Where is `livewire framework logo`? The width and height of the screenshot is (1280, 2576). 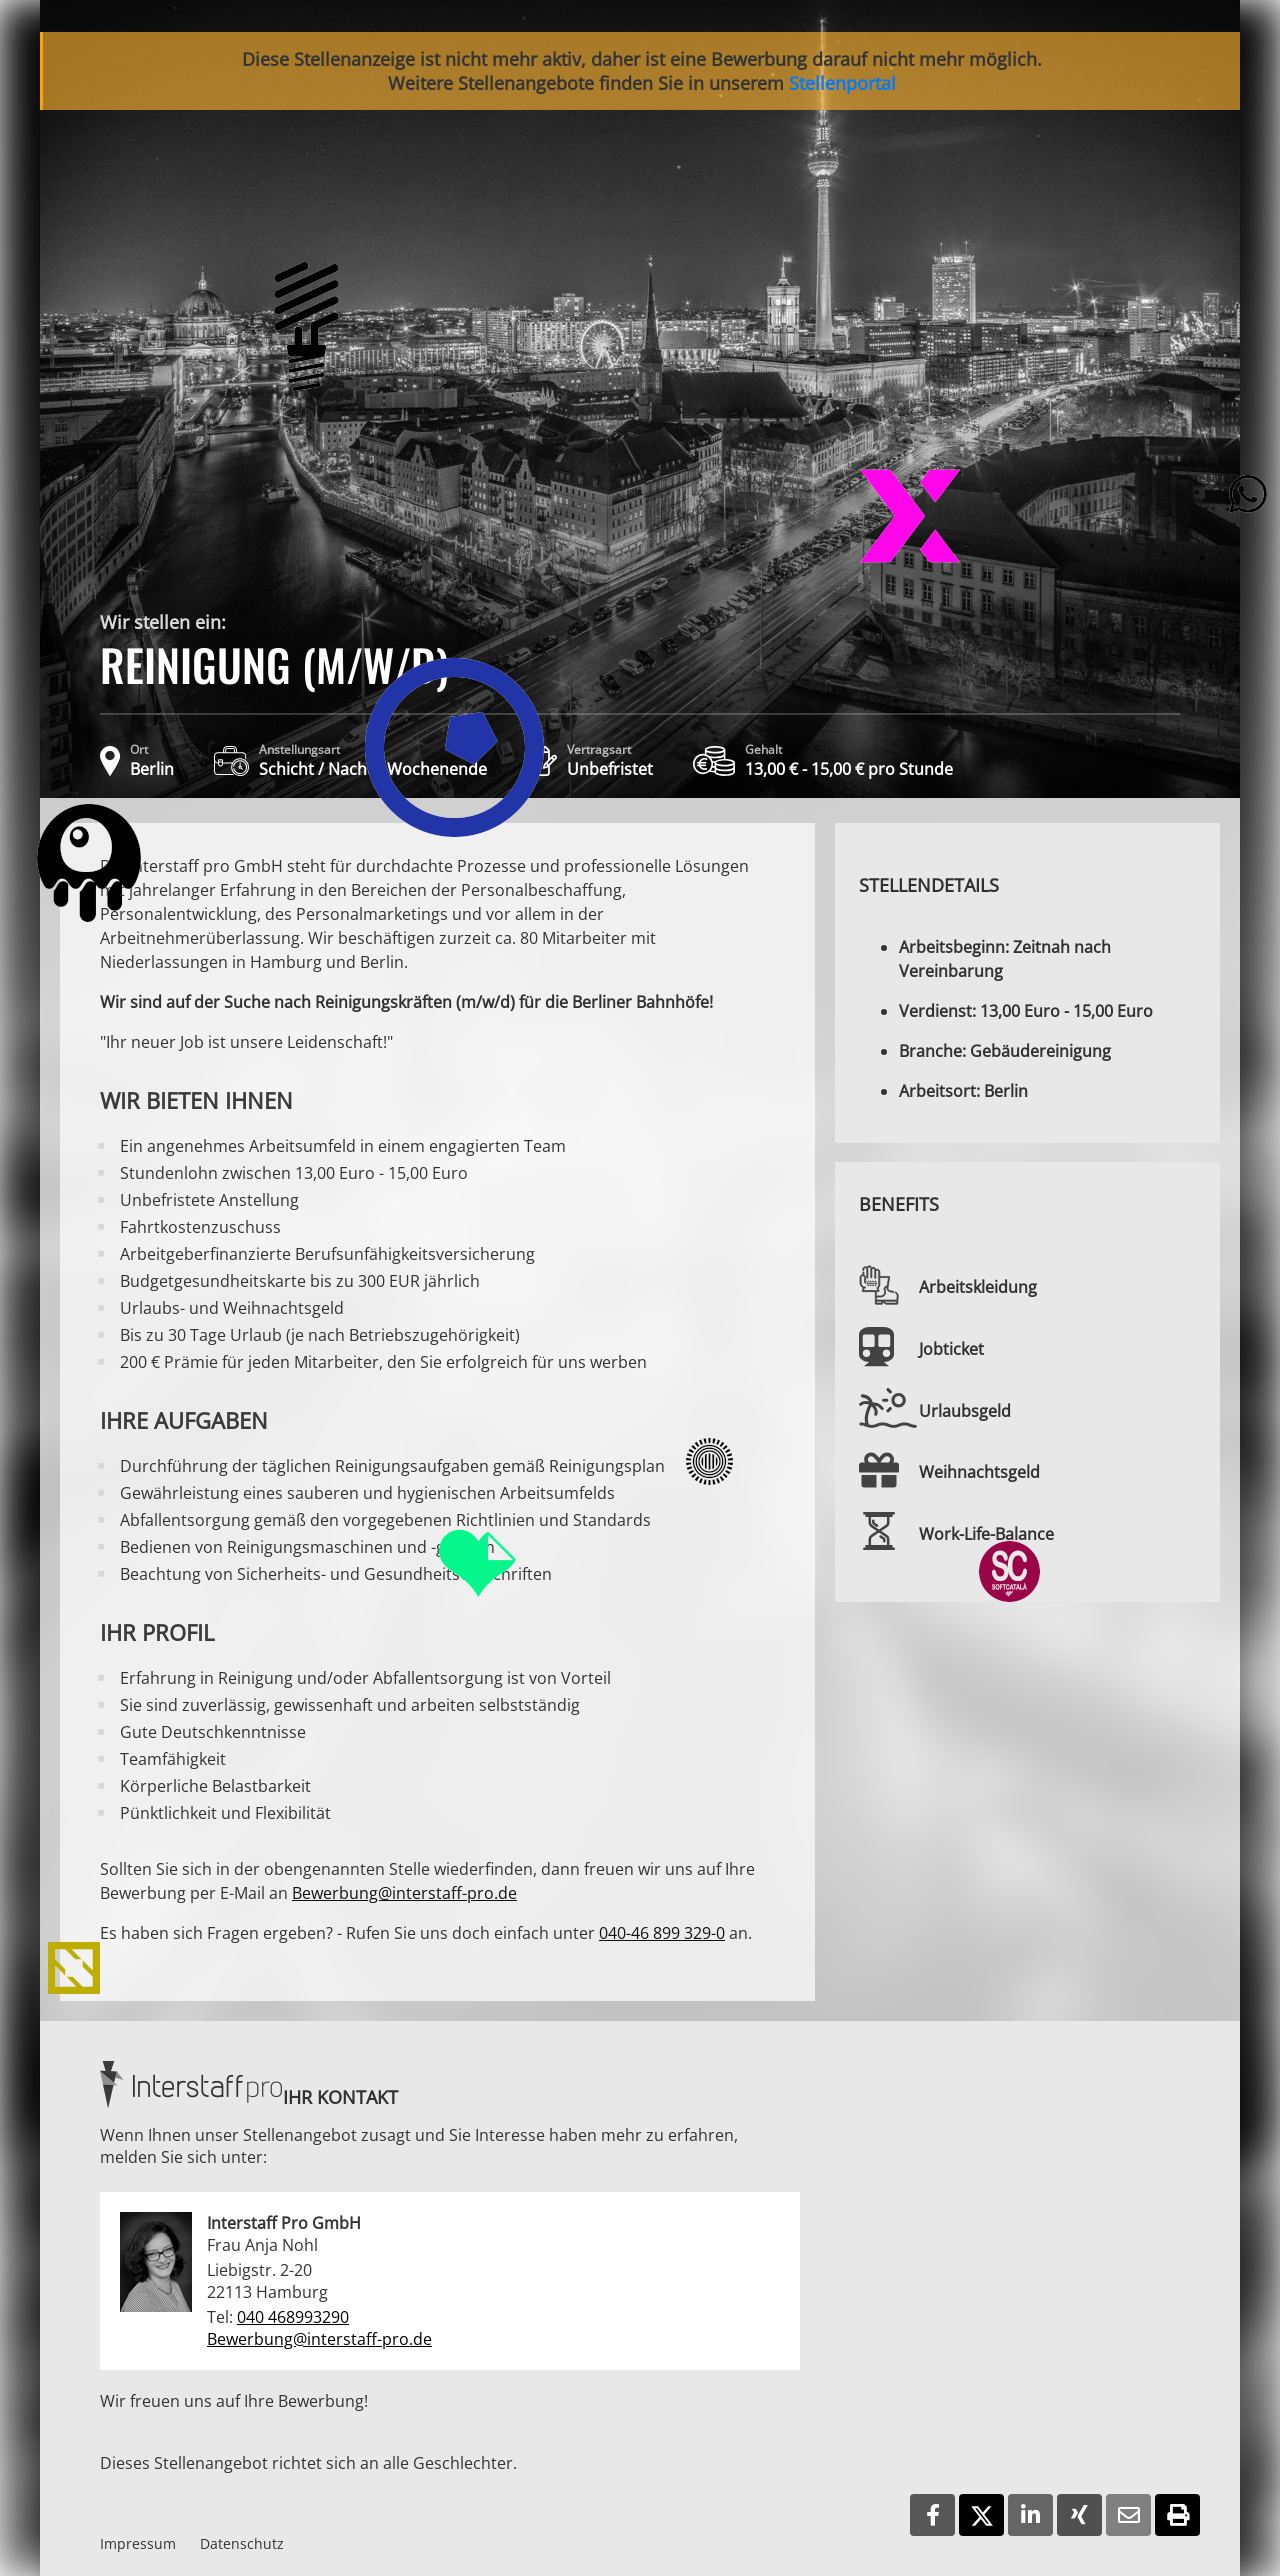
livewire framework logo is located at coordinates (89, 863).